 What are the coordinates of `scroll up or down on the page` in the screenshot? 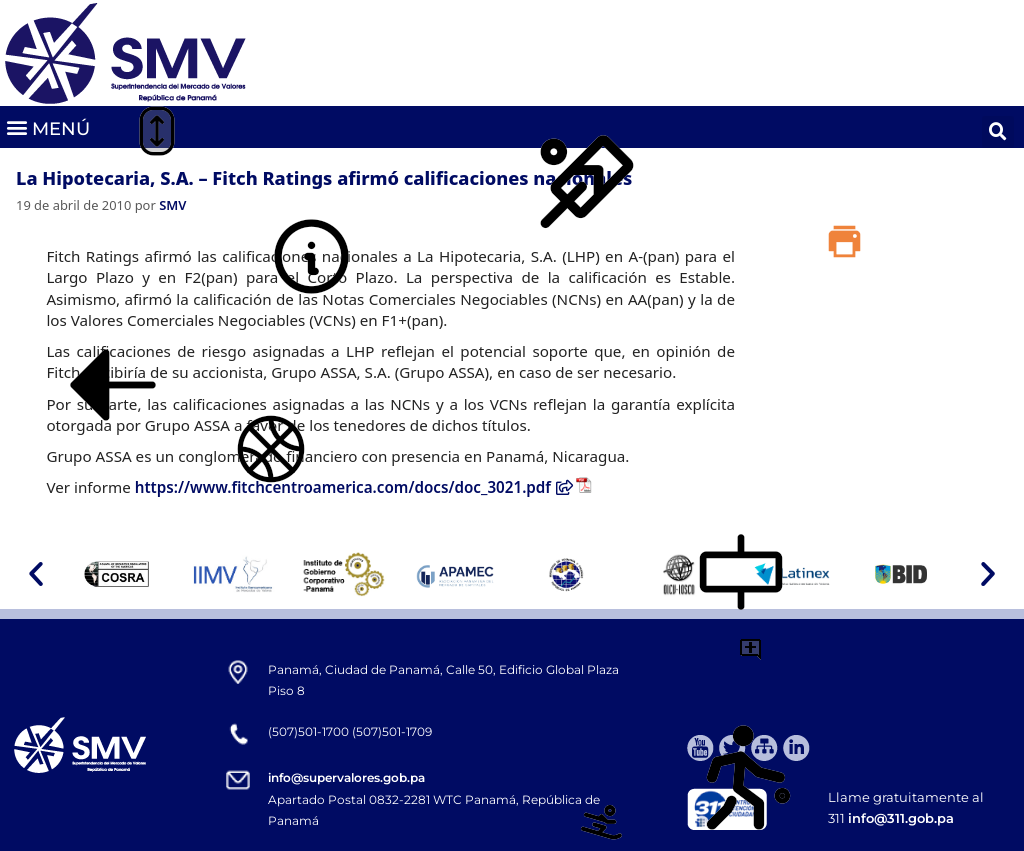 It's located at (157, 131).